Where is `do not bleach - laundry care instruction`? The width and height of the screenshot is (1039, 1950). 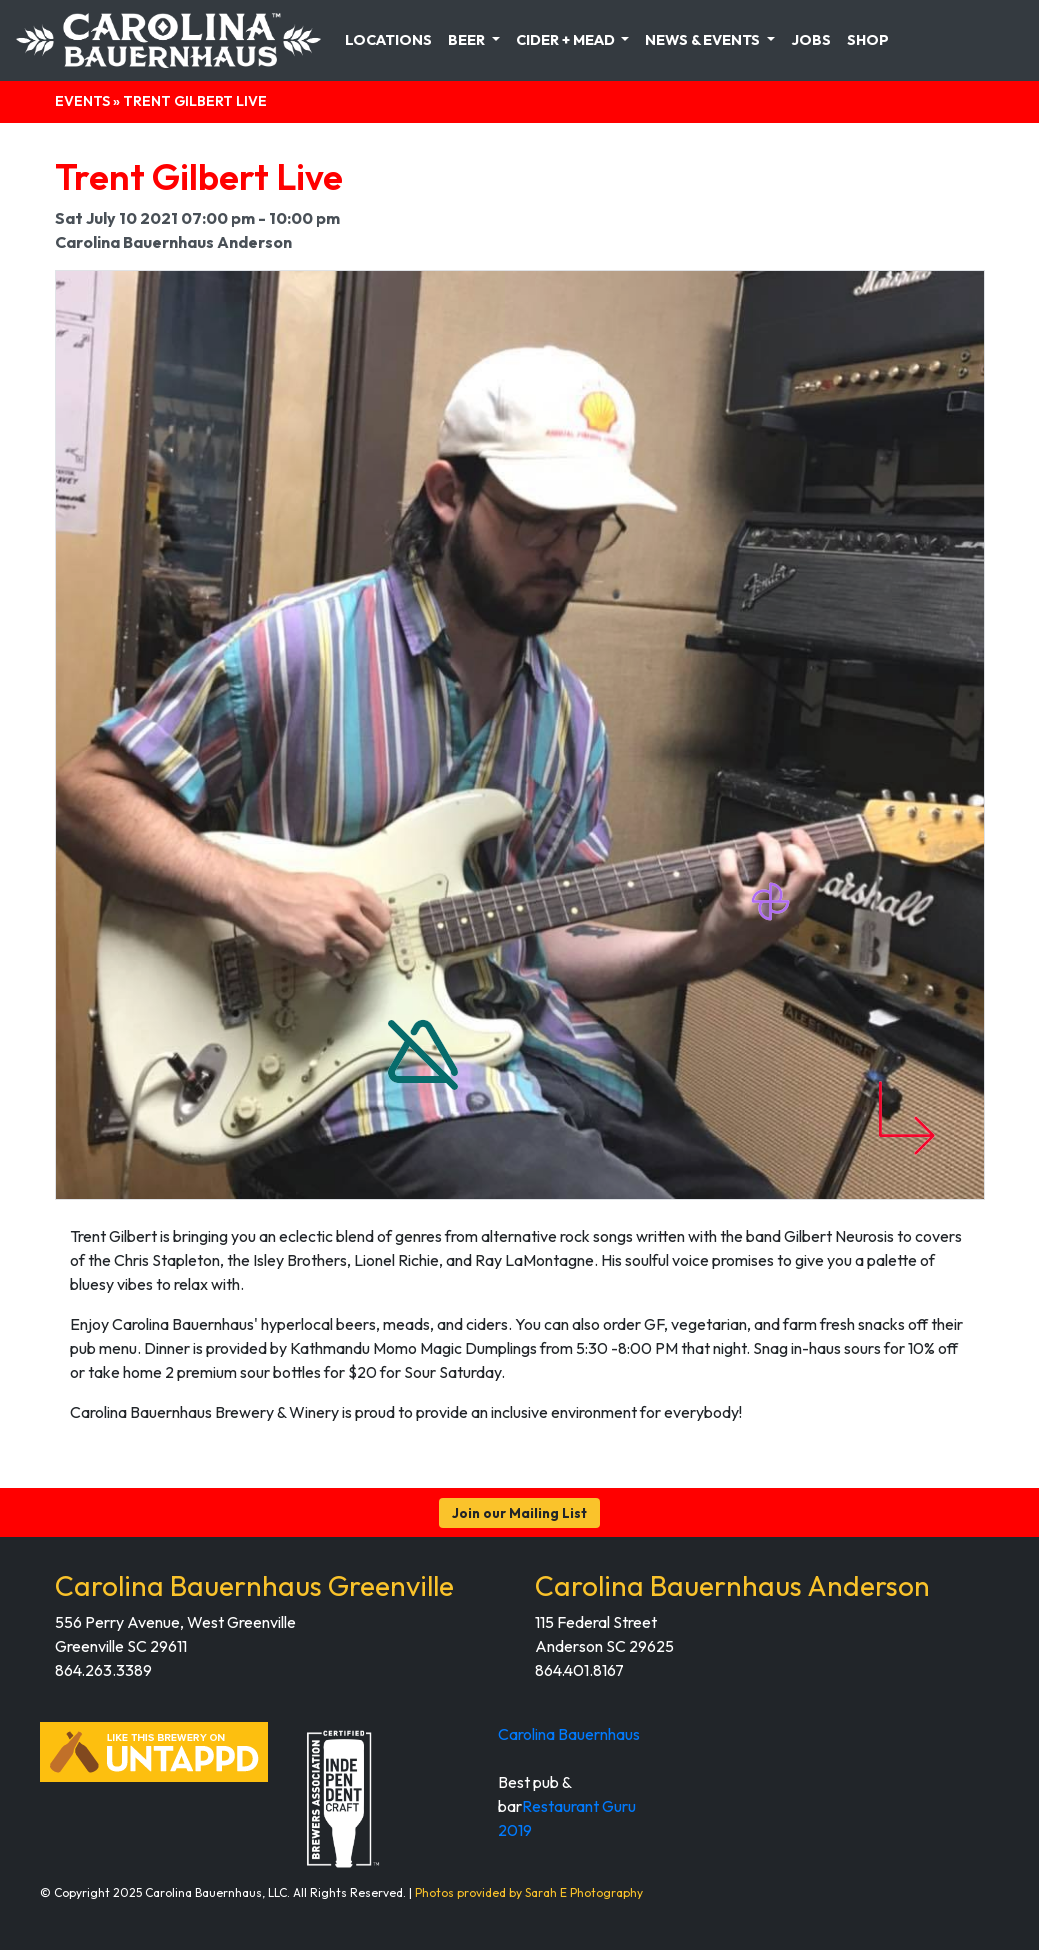 do not bleach - laundry care instruction is located at coordinates (423, 1055).